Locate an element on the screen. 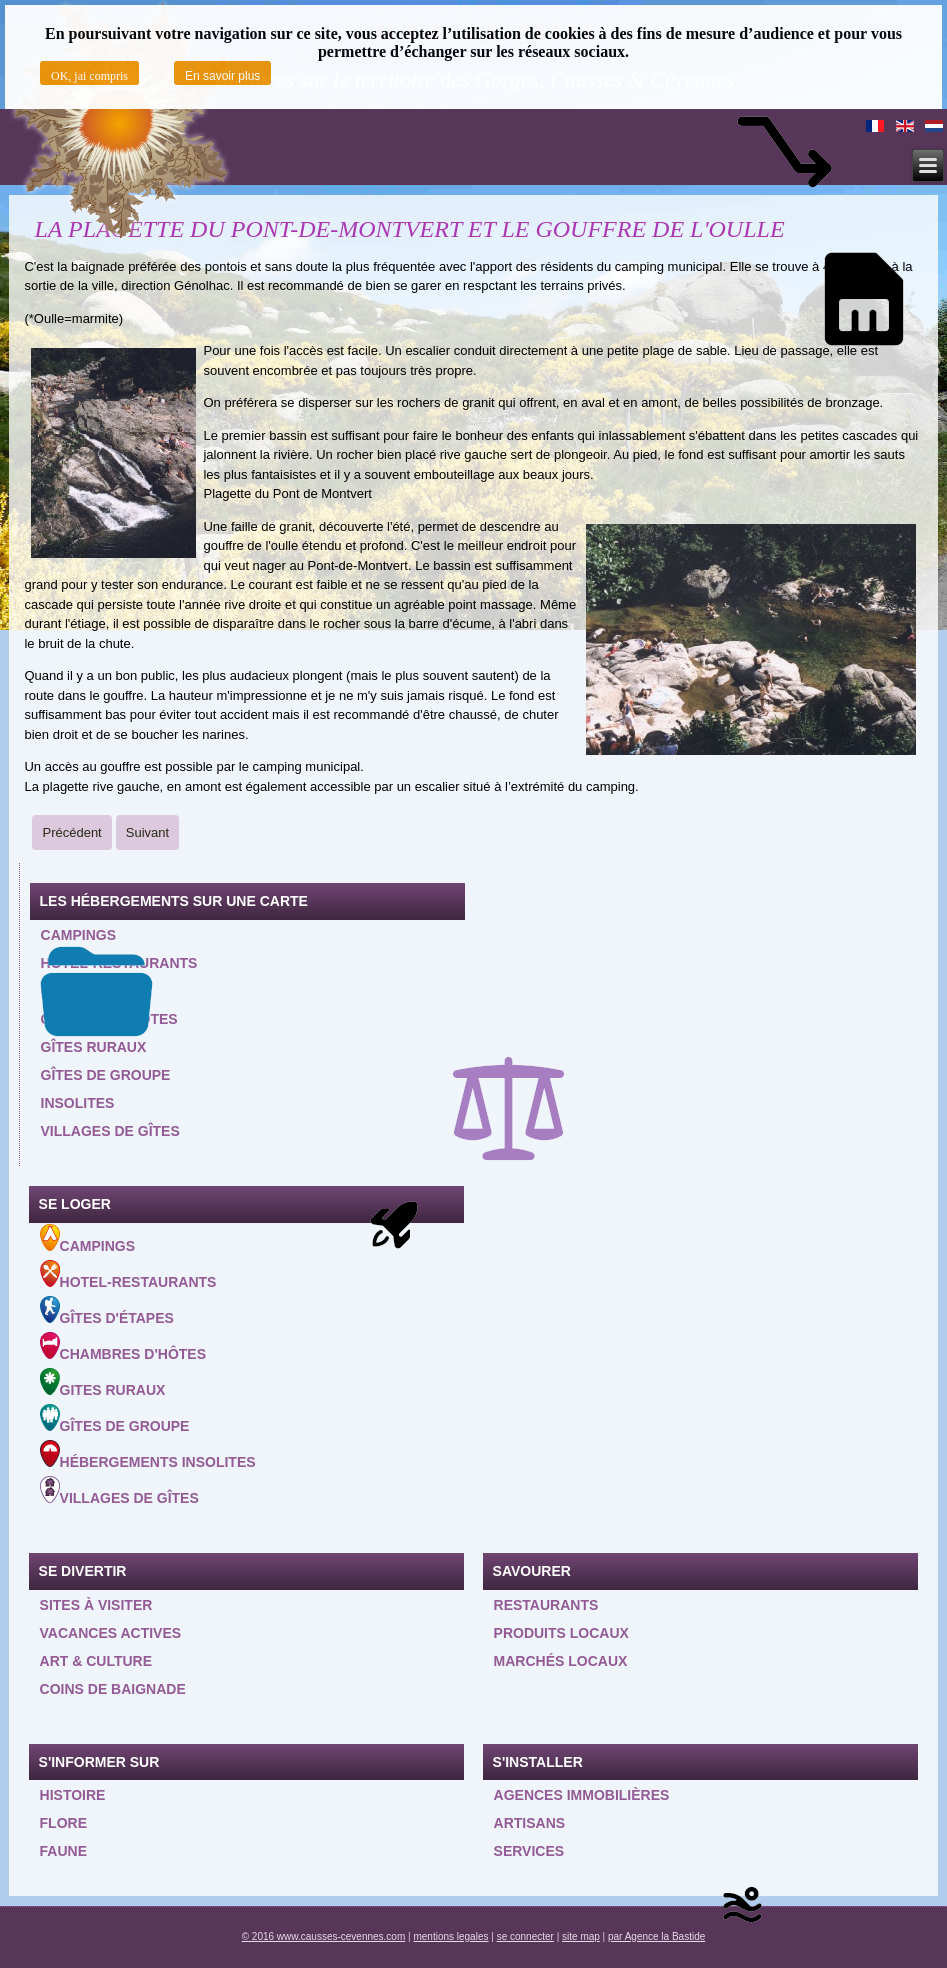  indicates a declining trend or decrease in value is located at coordinates (784, 149).